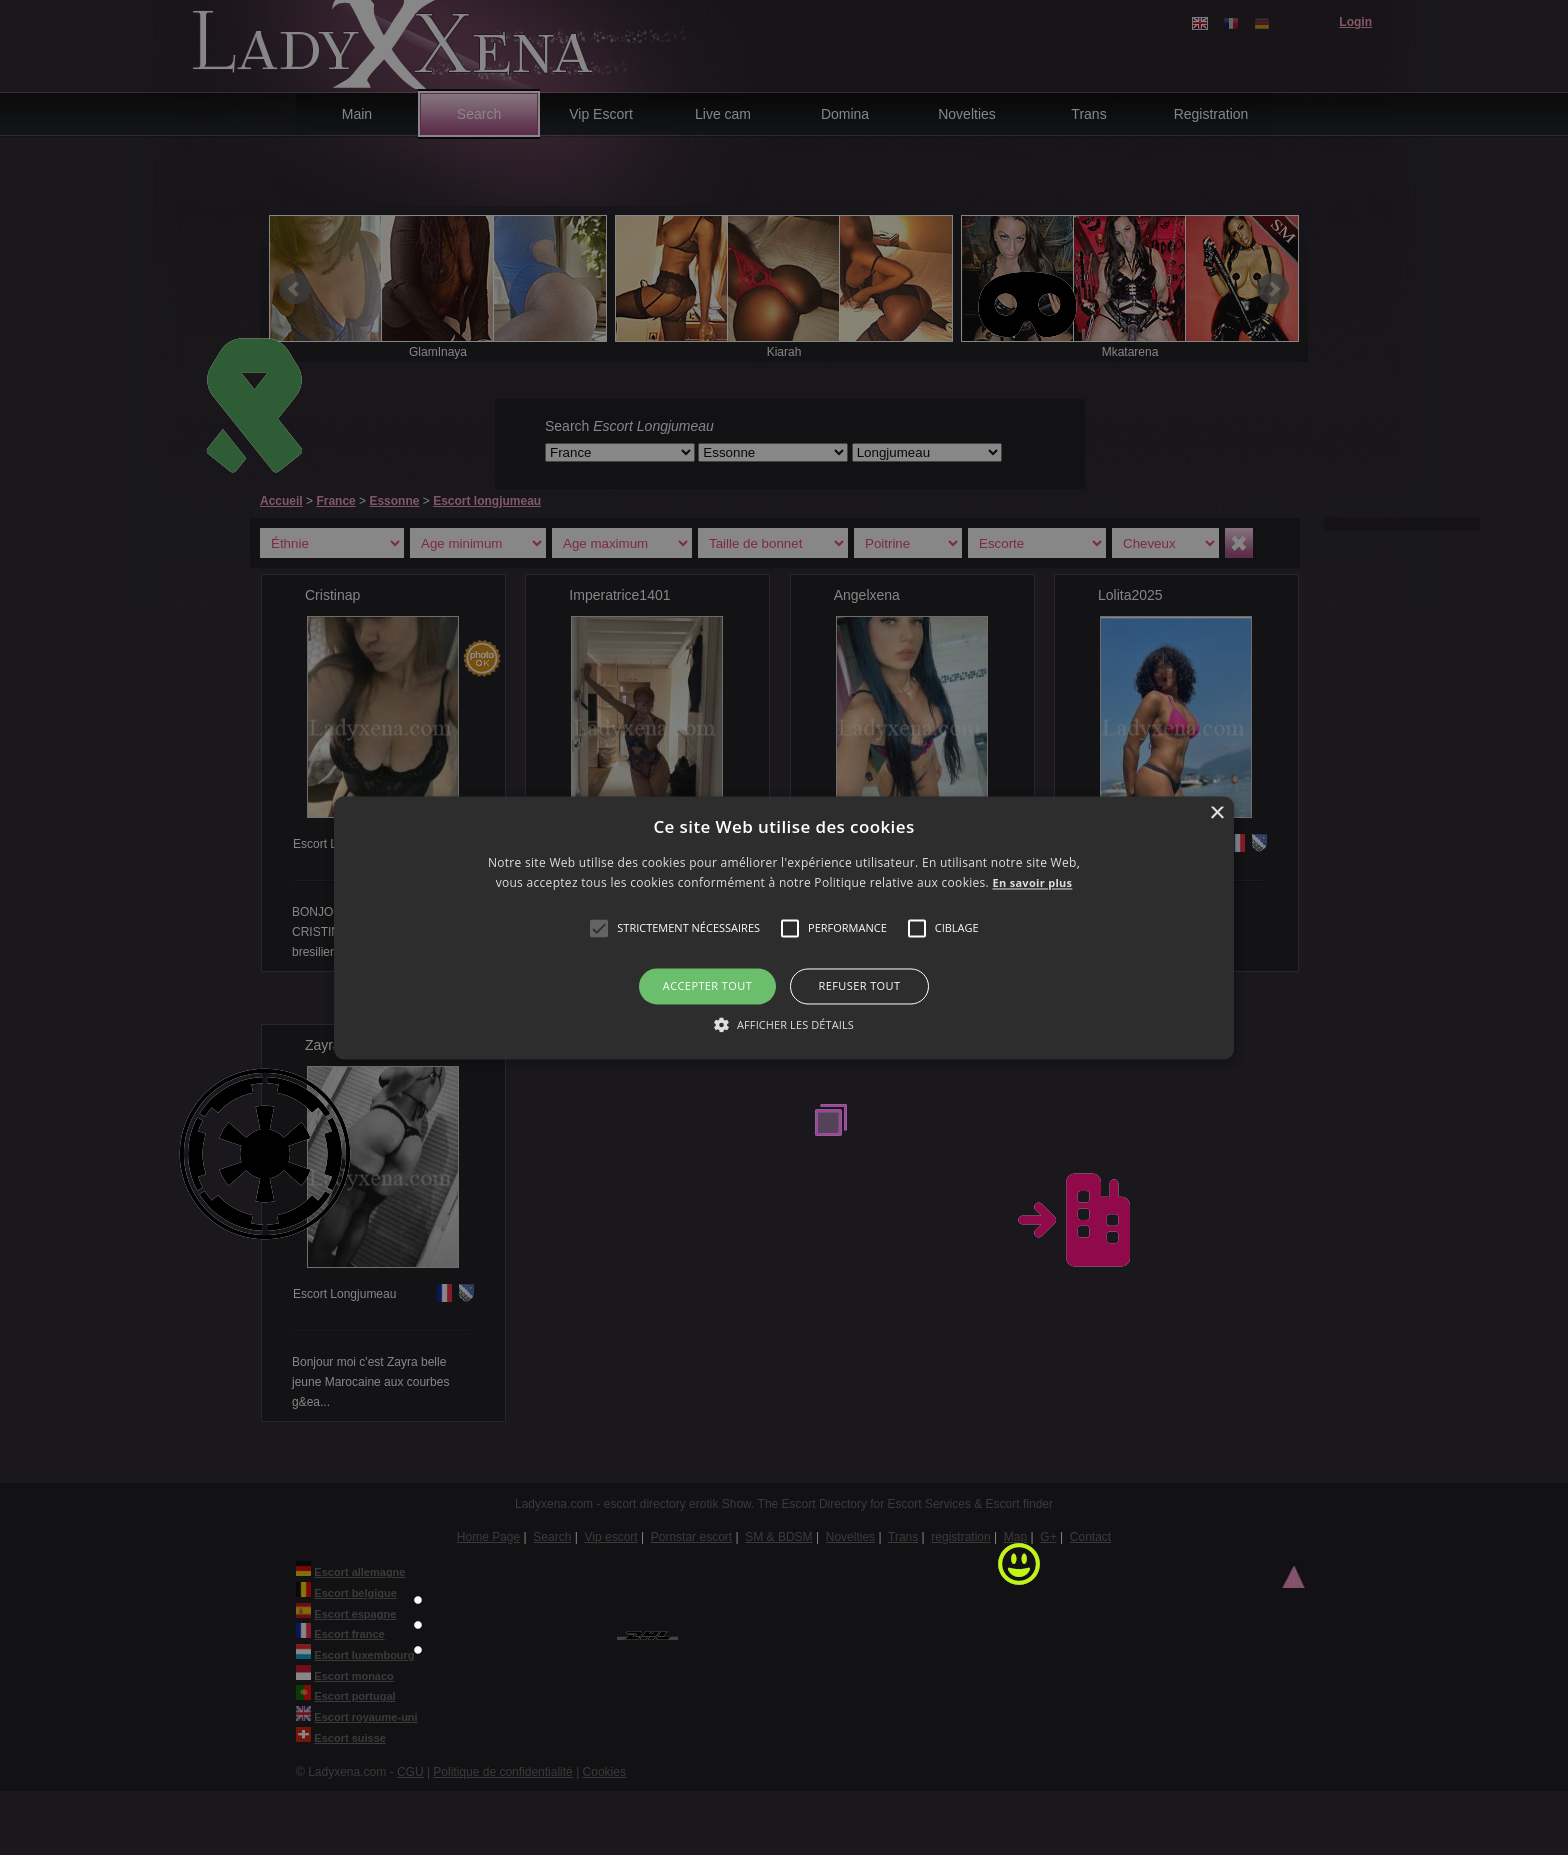 The width and height of the screenshot is (1568, 1855). Describe the element at coordinates (1019, 1564) in the screenshot. I see `insert a grinning emoji into your message` at that location.